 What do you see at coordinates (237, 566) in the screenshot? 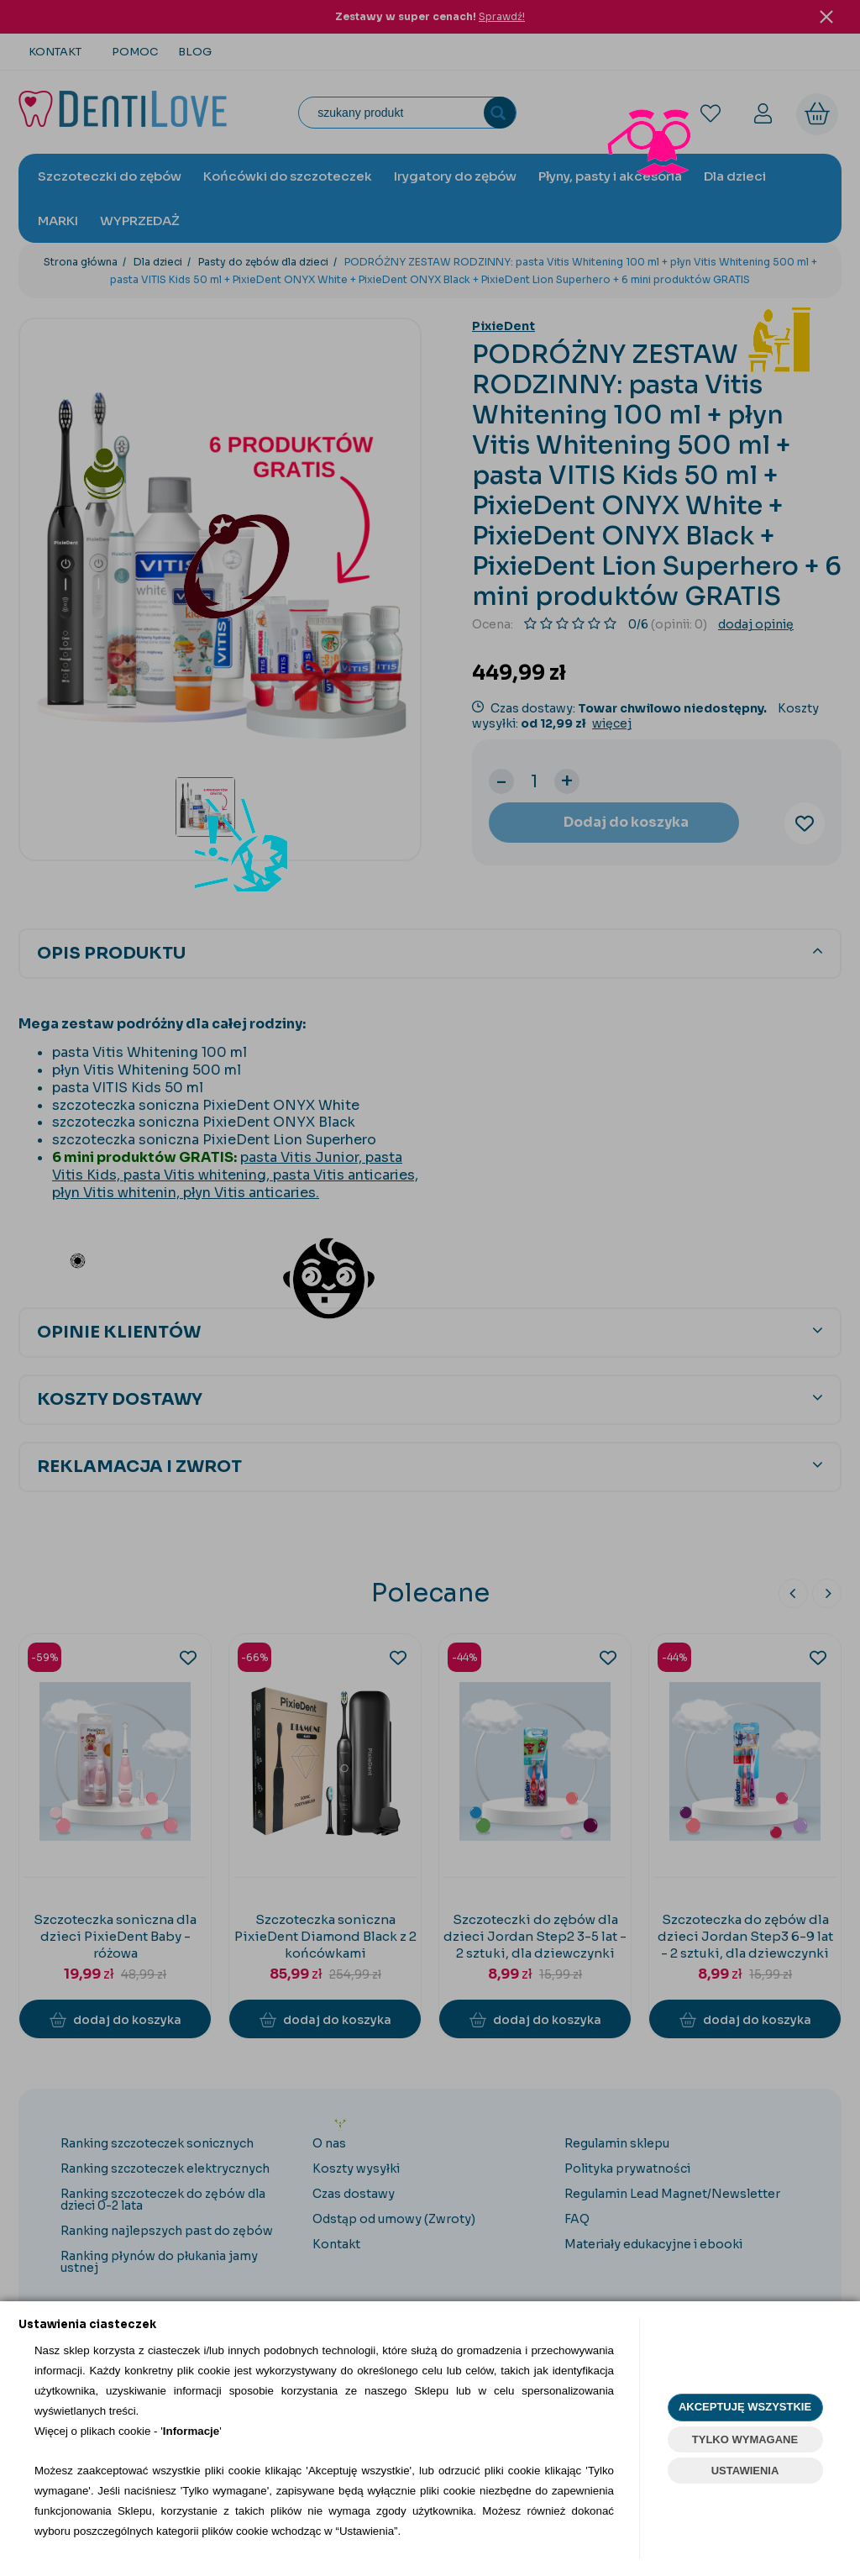
I see `refresh or sync starred items` at bounding box center [237, 566].